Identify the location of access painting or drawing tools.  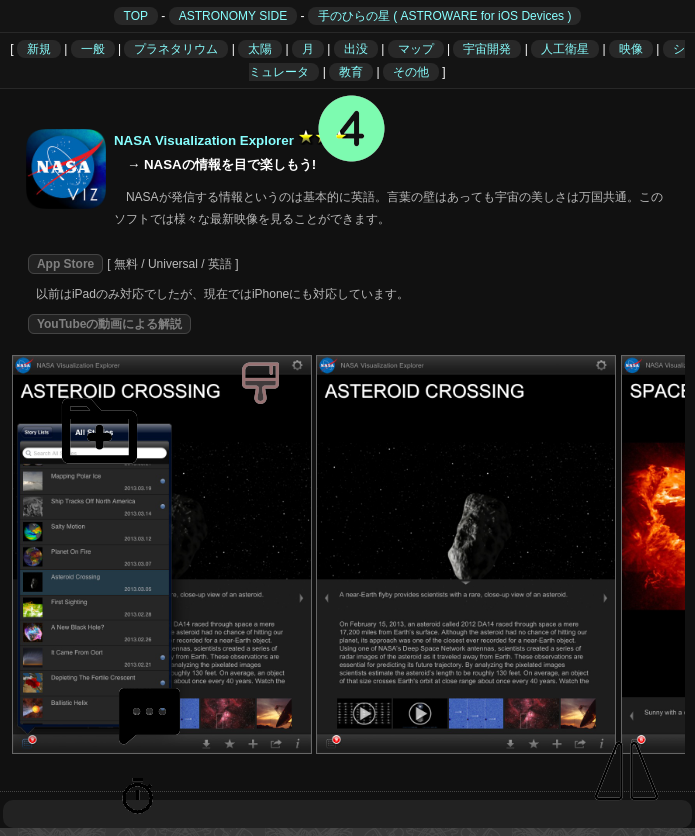
(260, 382).